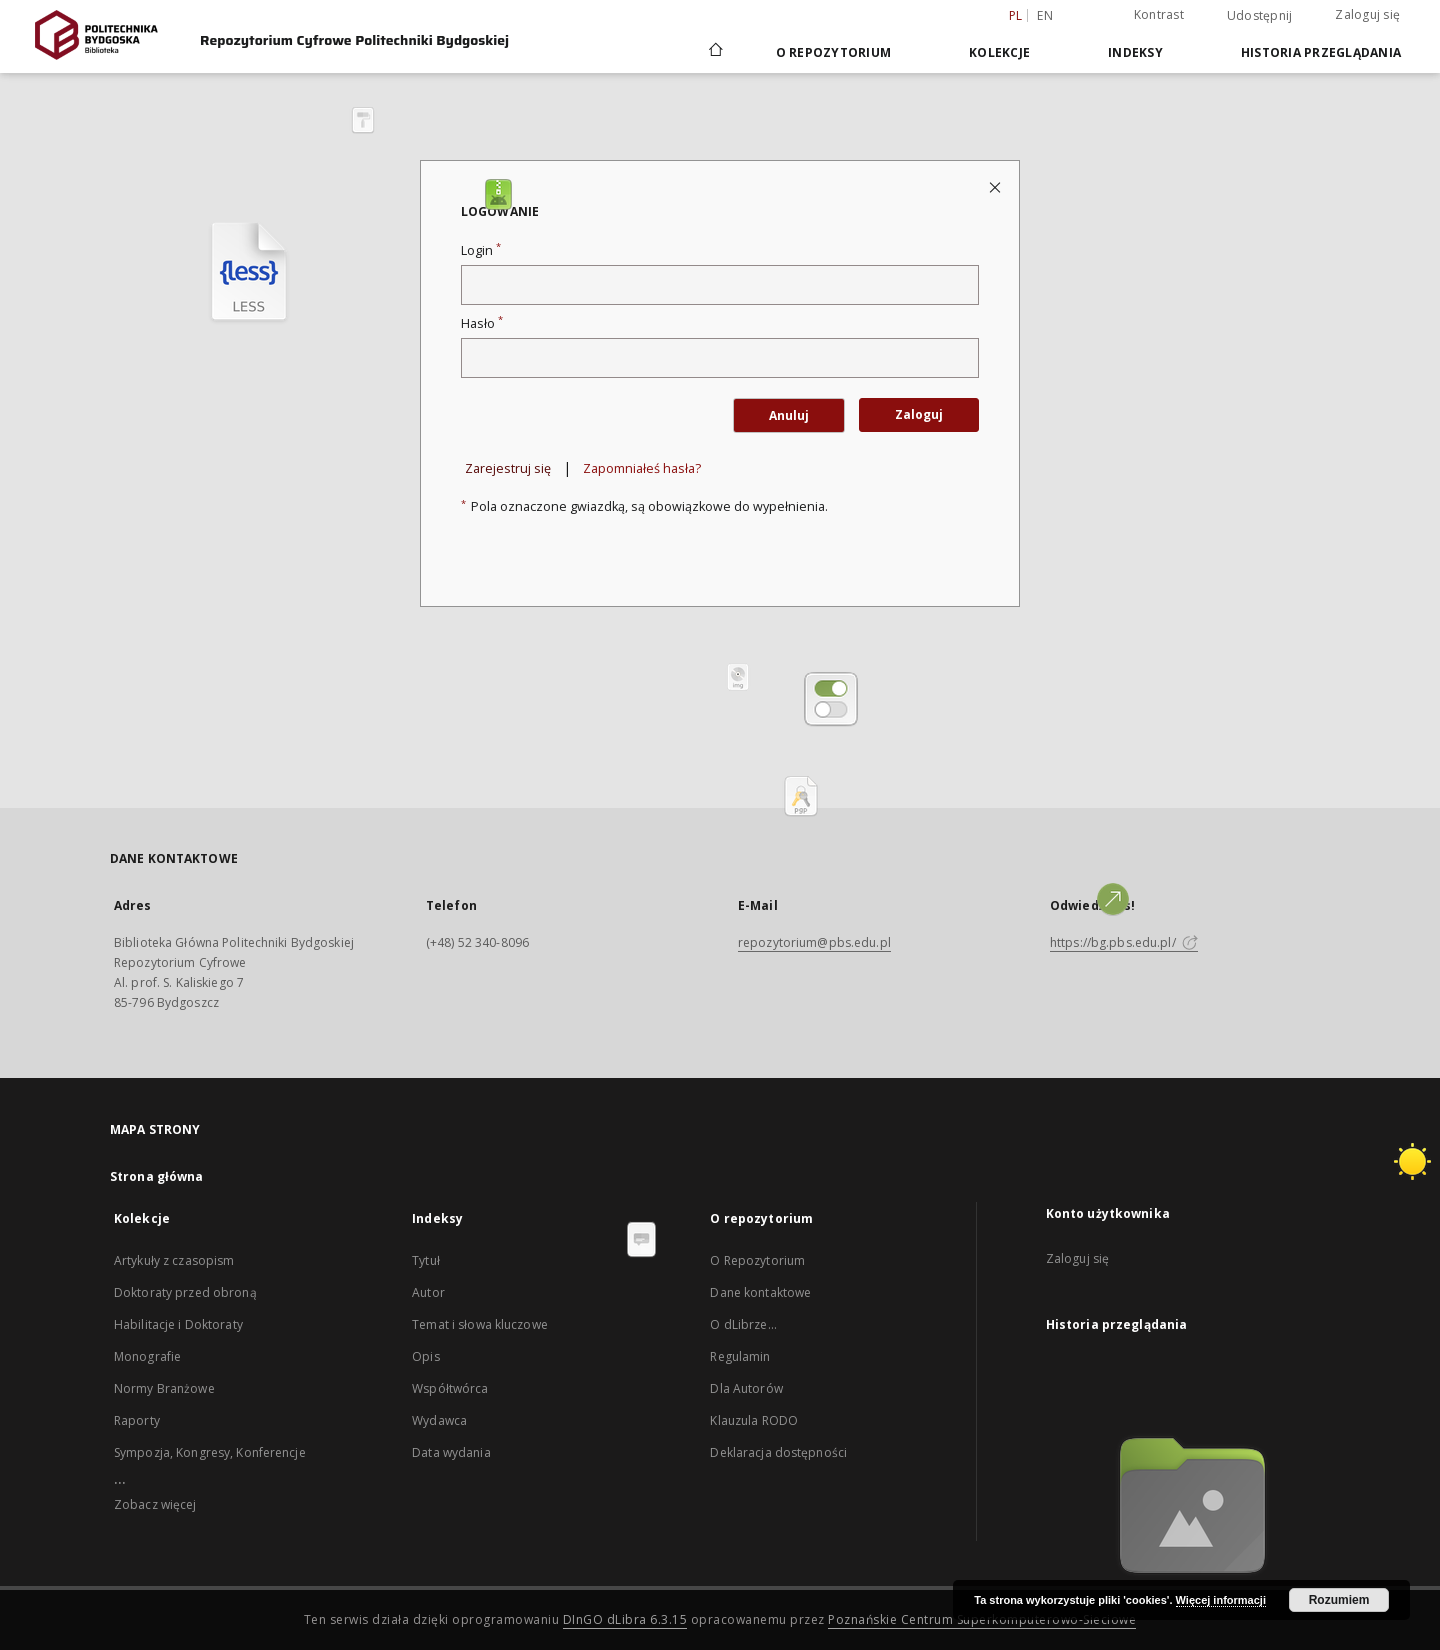 The width and height of the screenshot is (1440, 1650). Describe the element at coordinates (831, 699) in the screenshot. I see `open gnome tweaks to customize system settings` at that location.